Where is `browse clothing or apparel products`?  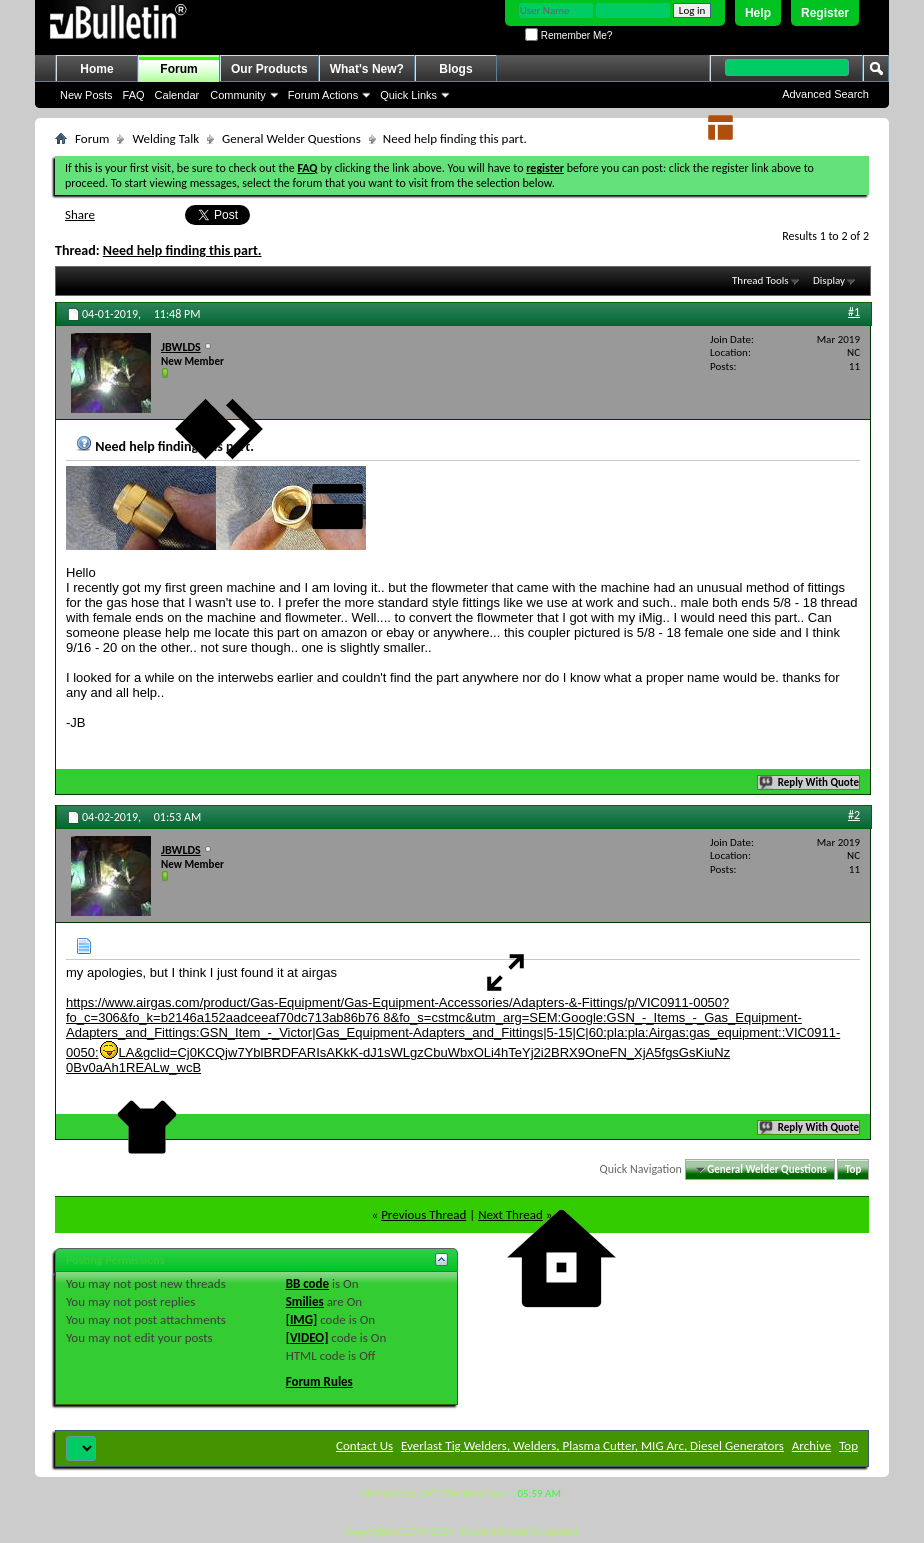
browse clothing or apparel products is located at coordinates (147, 1127).